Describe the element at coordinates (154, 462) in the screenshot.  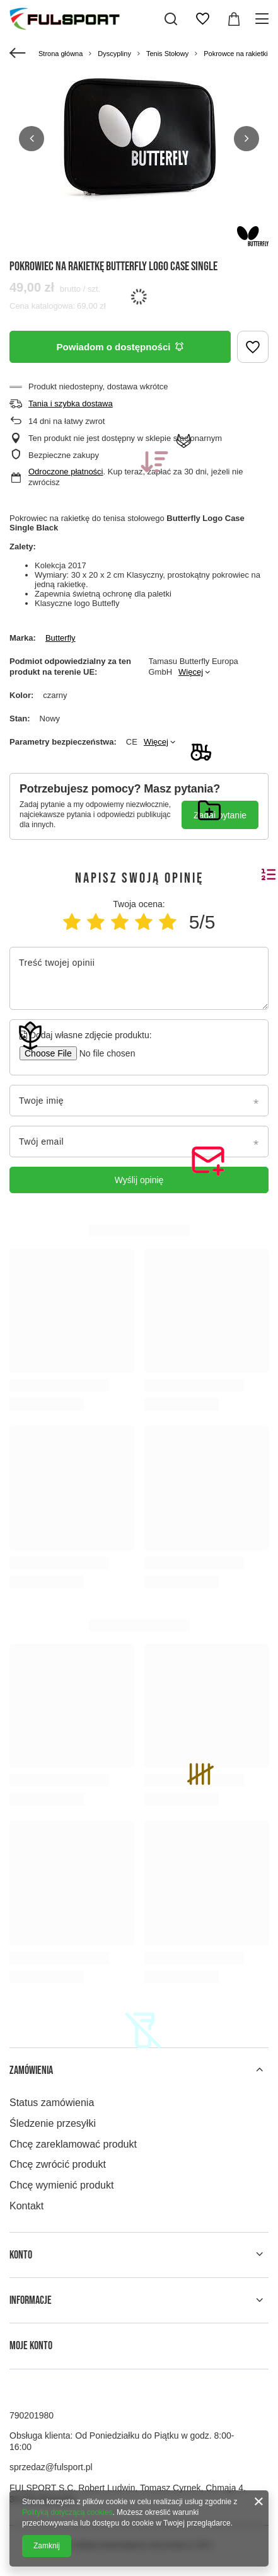
I see `sort items from largest to smallest` at that location.